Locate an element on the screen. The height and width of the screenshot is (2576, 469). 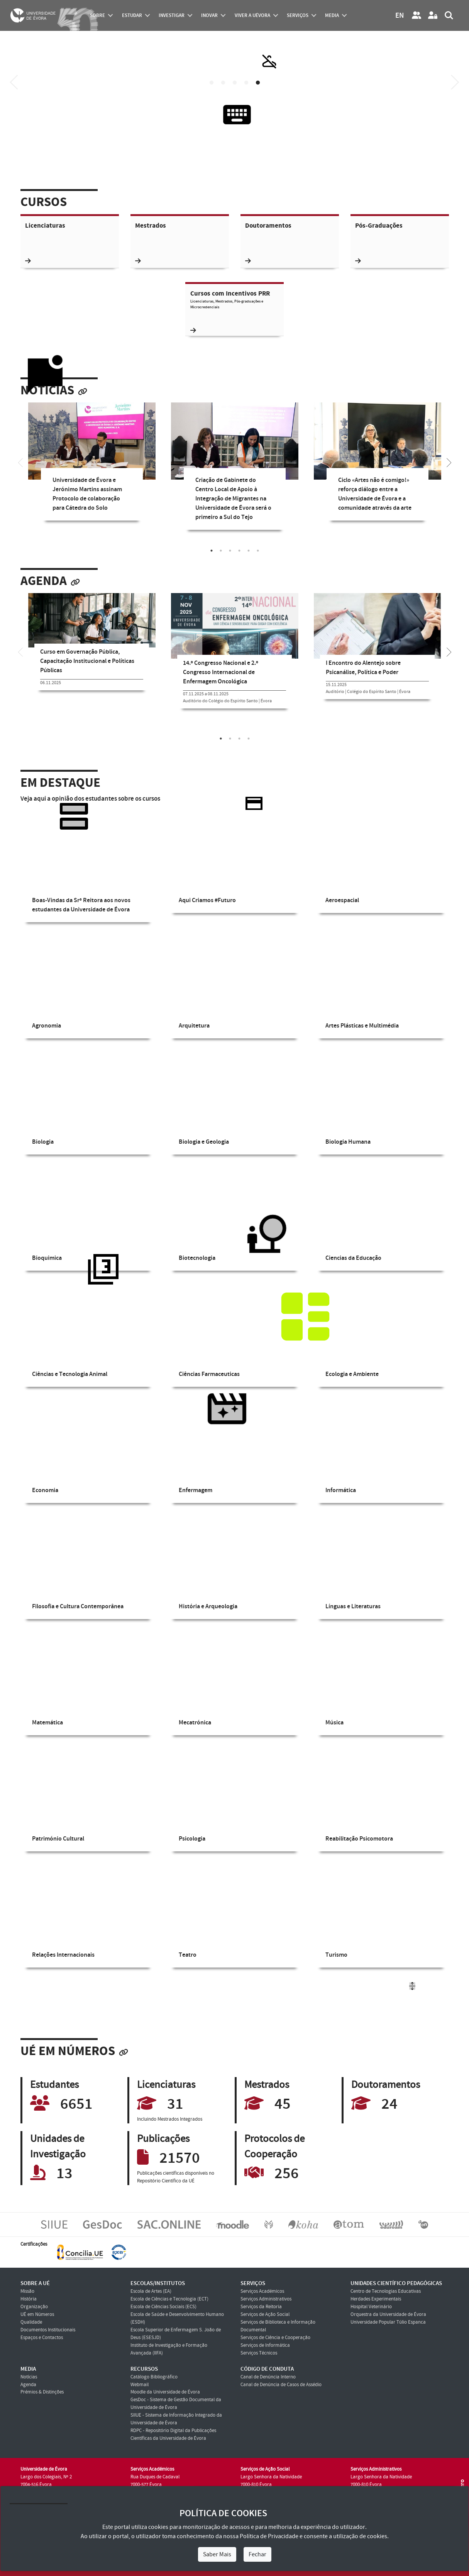
apply filters or effects to a video is located at coordinates (227, 1409).